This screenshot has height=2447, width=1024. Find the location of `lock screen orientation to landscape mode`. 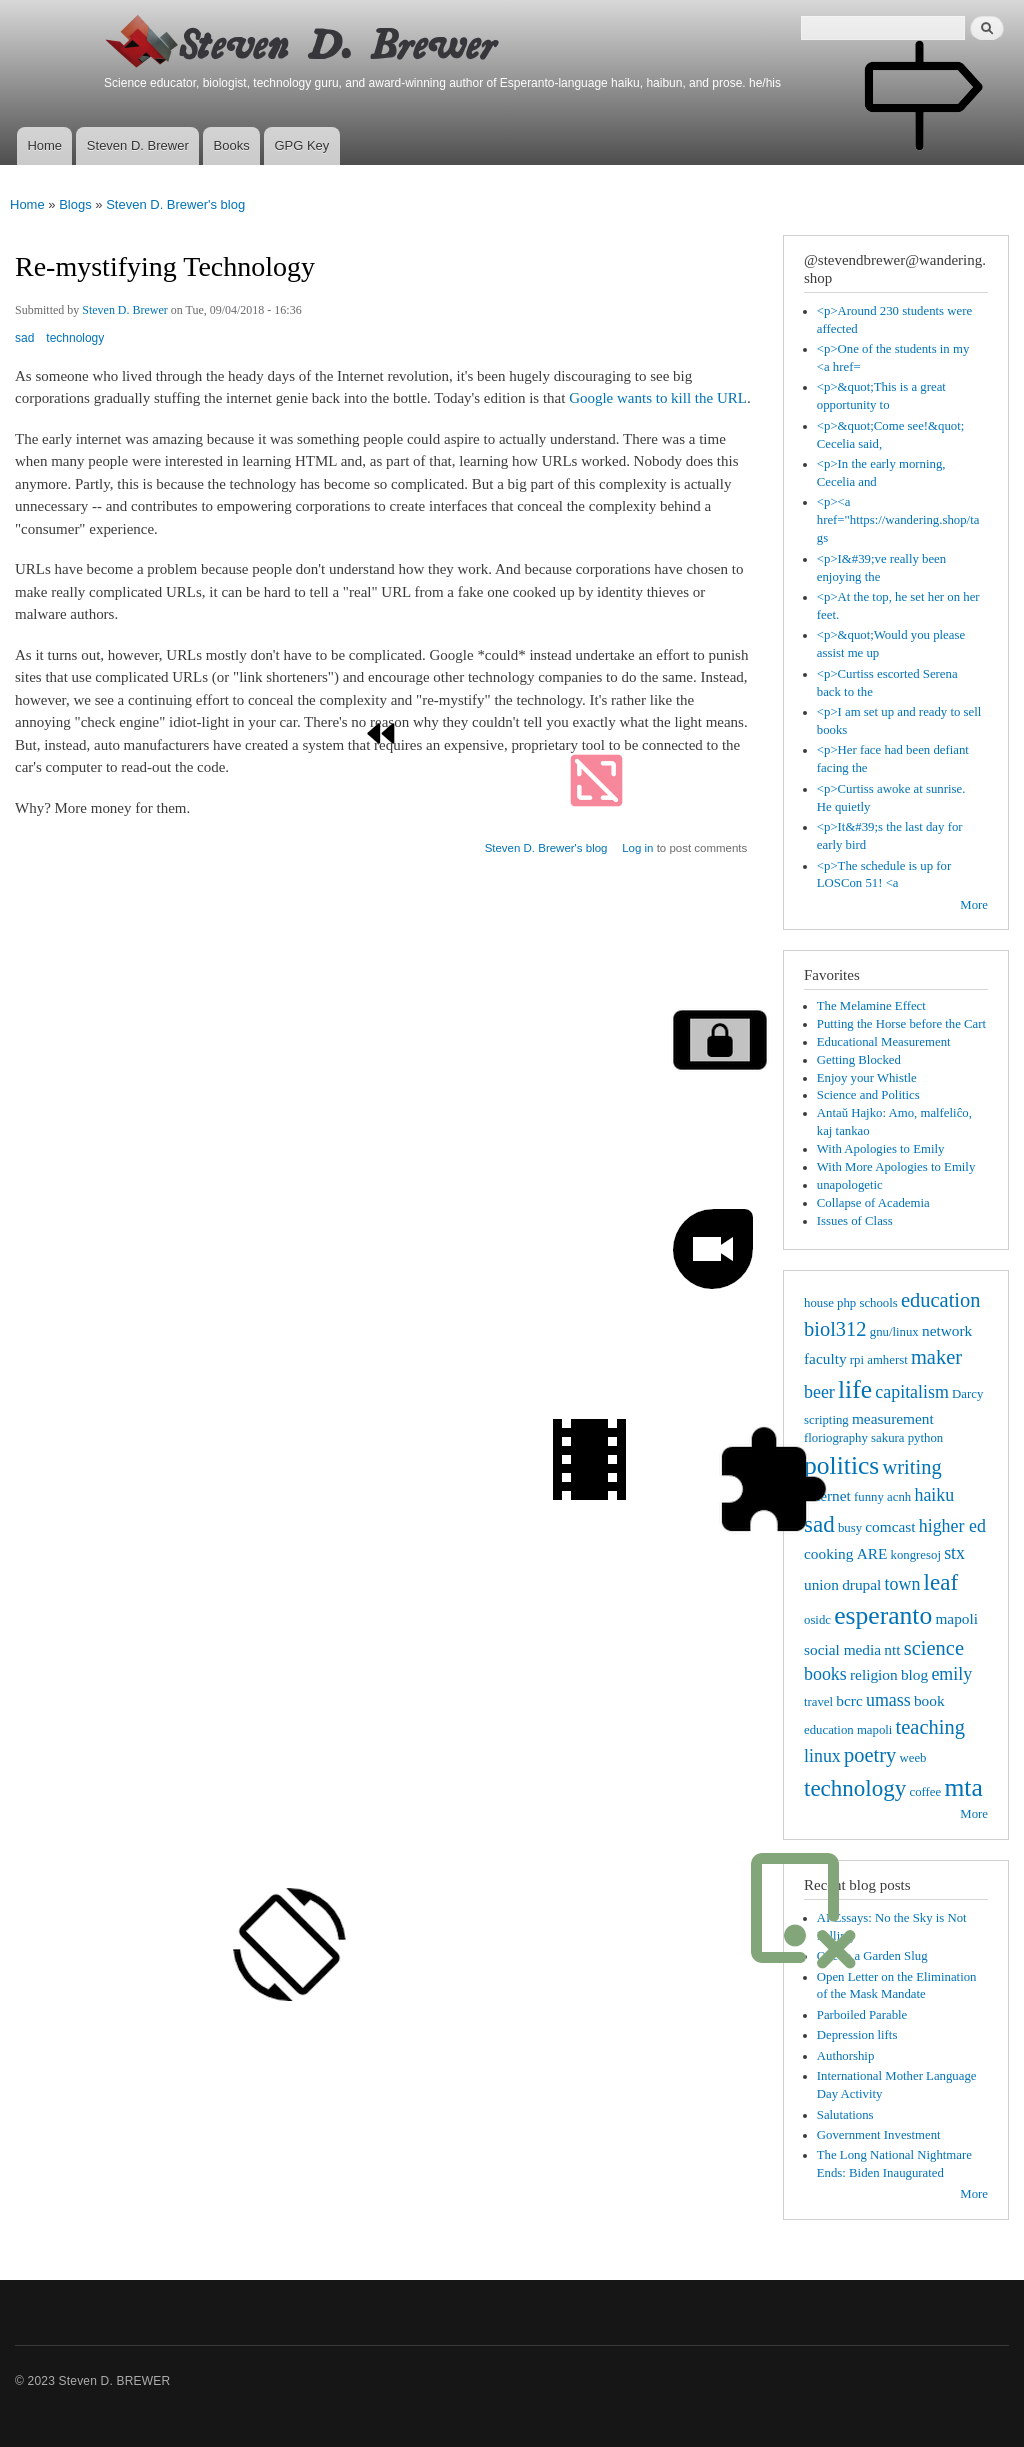

lock screen orientation to landscape mode is located at coordinates (720, 1040).